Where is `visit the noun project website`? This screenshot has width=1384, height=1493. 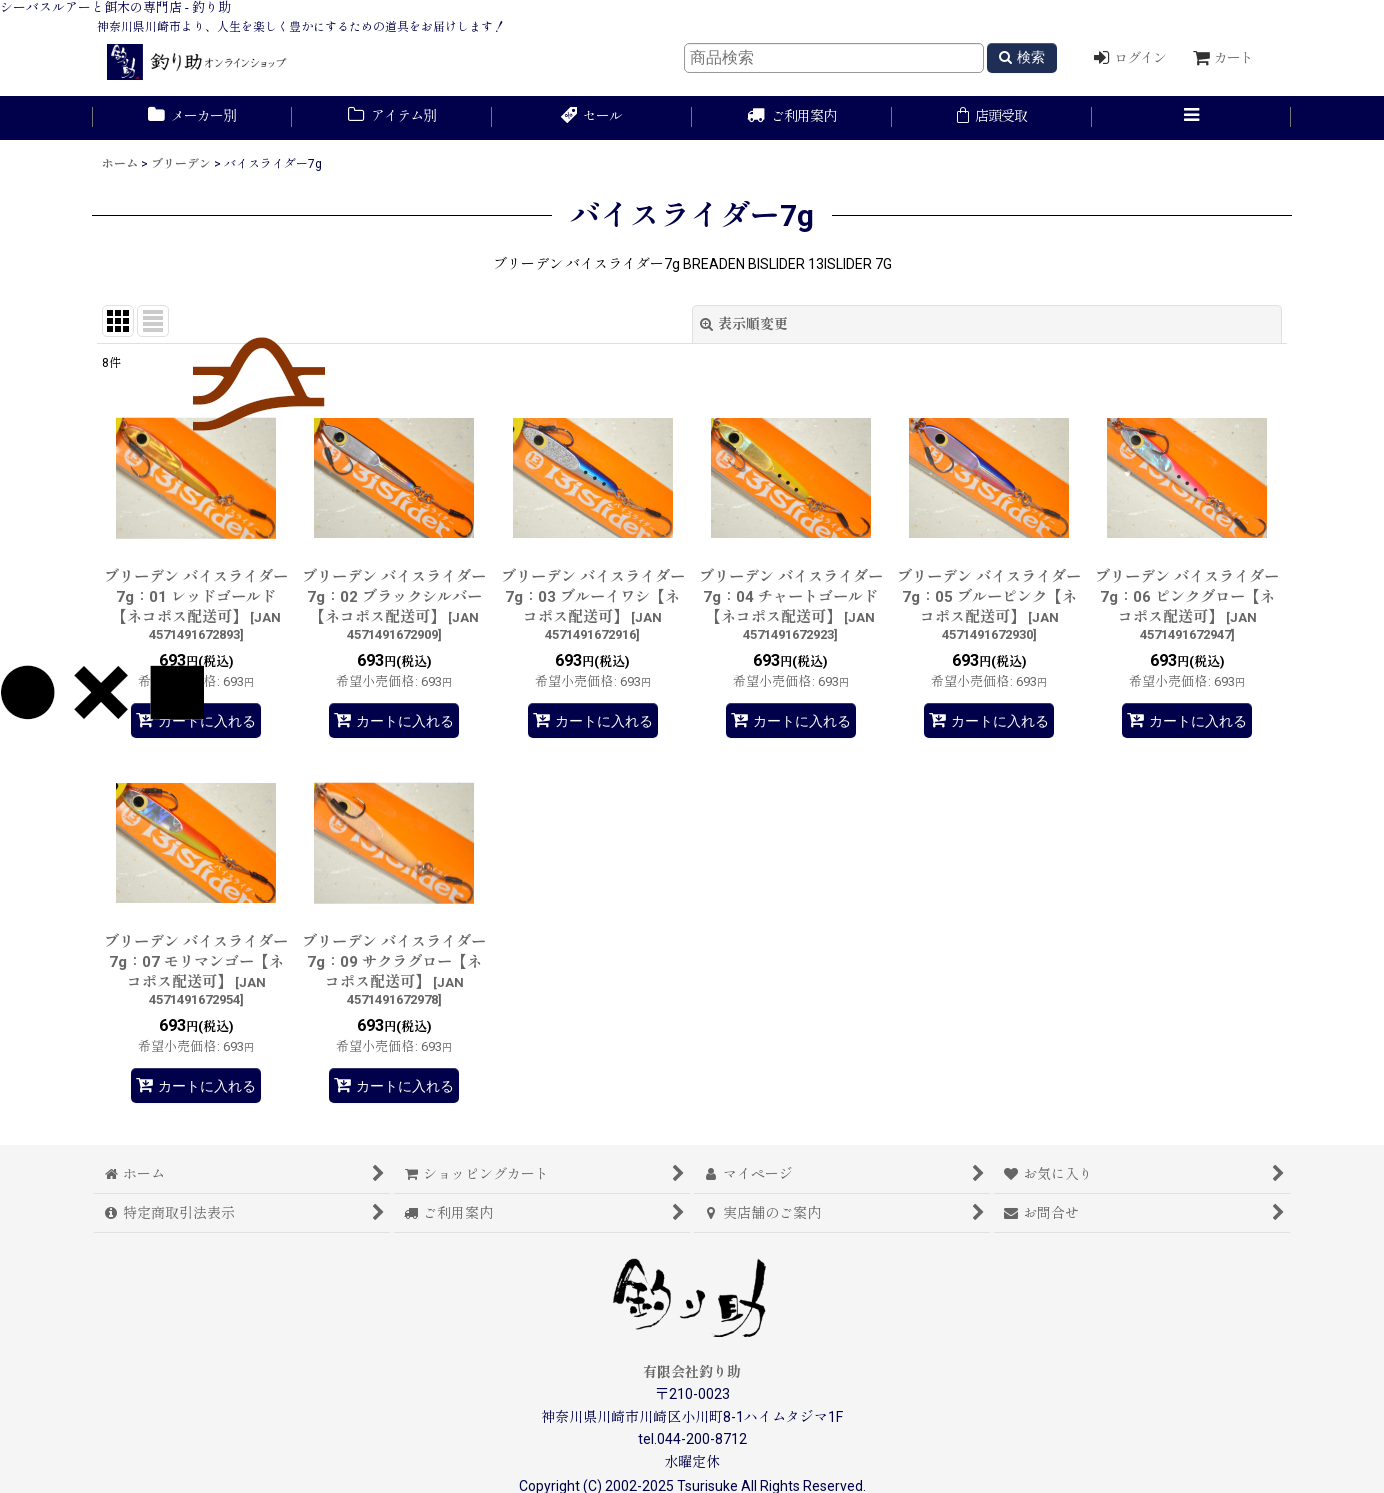
visit the noun project website is located at coordinates (102, 692).